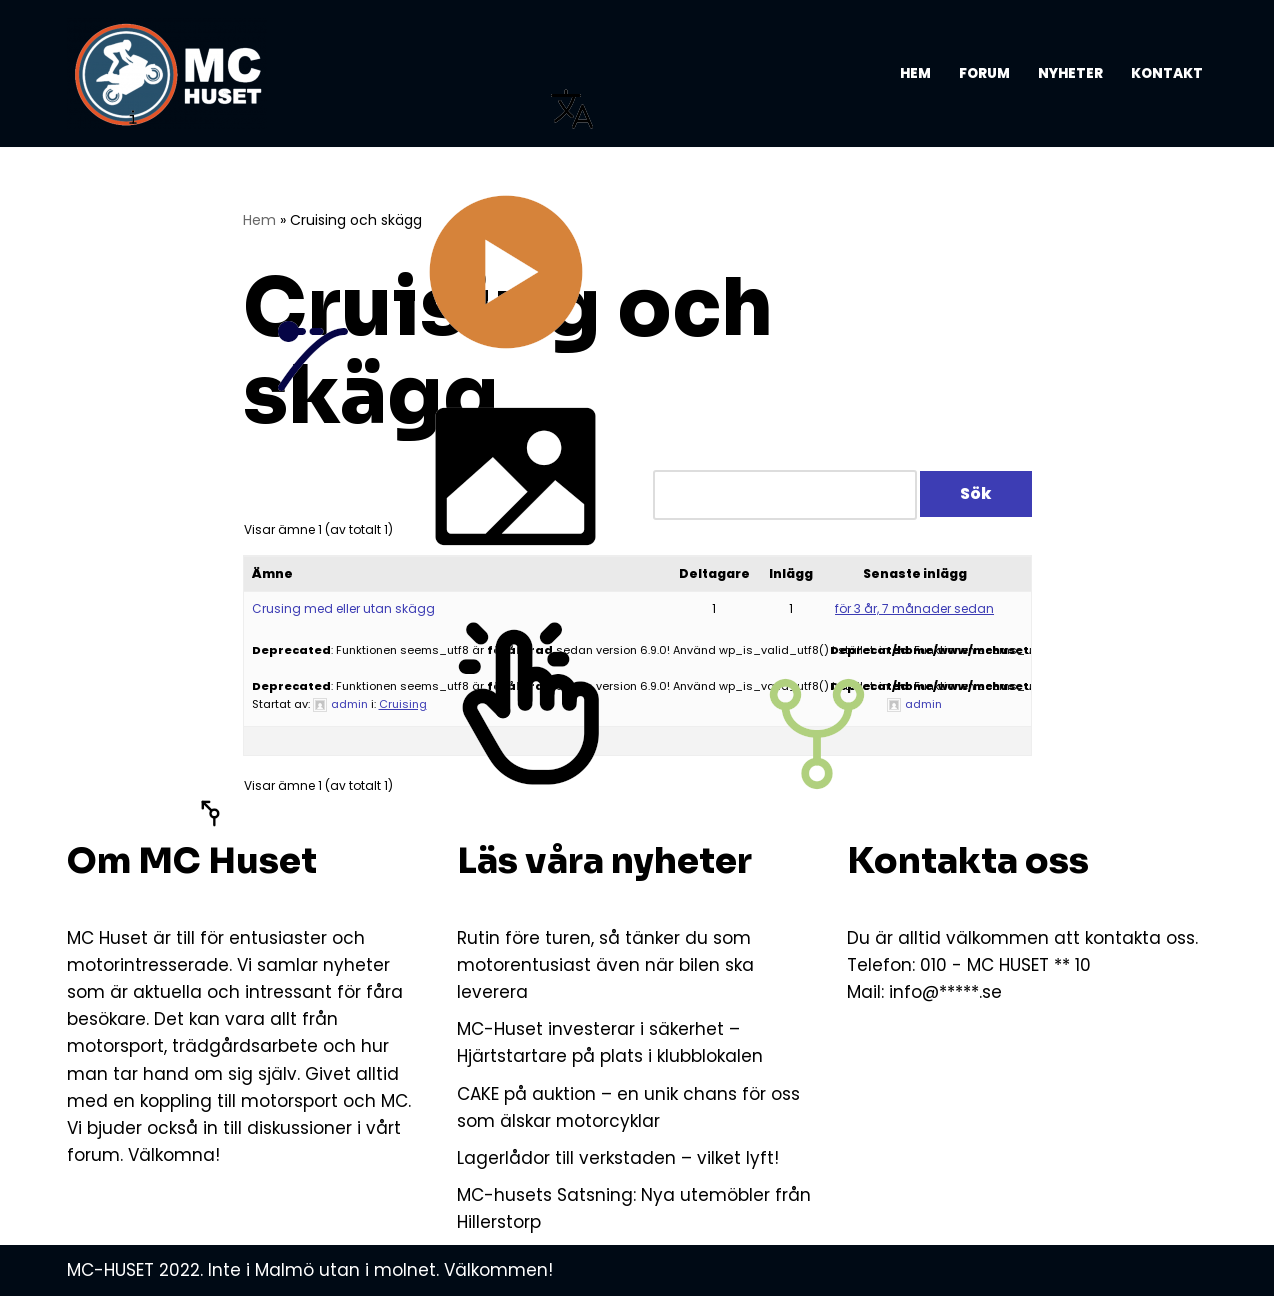 The image size is (1274, 1296). Describe the element at coordinates (313, 356) in the screenshot. I see `adjust animation easing curve` at that location.